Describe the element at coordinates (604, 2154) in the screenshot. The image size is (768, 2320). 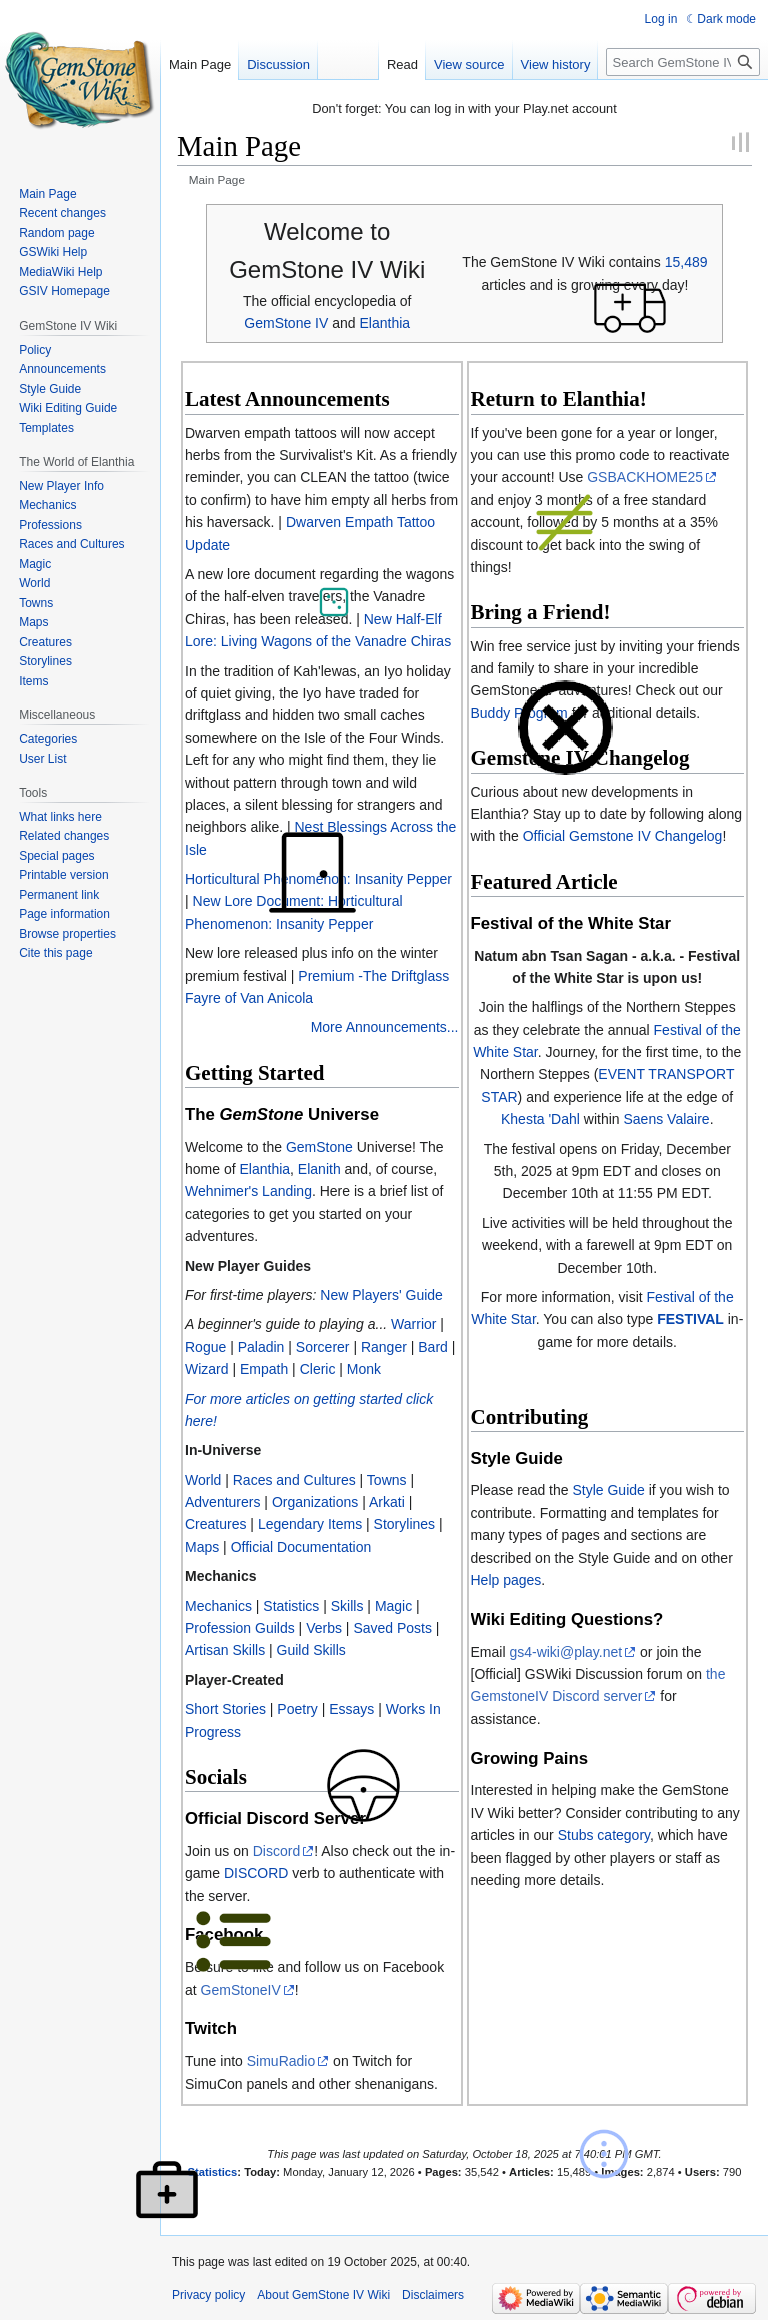
I see `open more options menu` at that location.